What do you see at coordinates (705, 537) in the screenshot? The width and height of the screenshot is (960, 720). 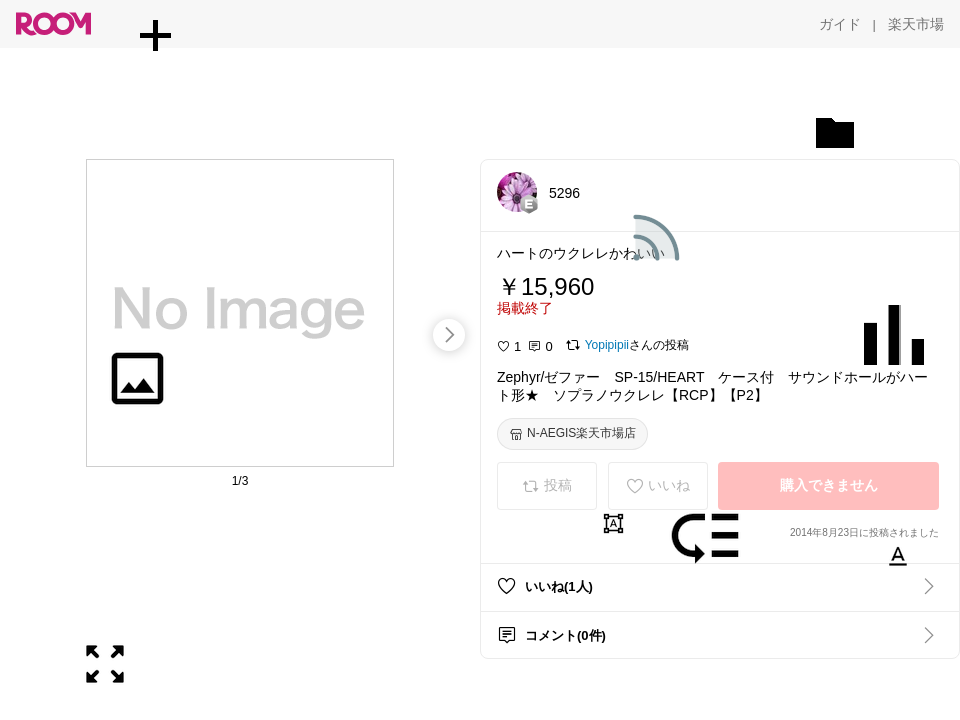 I see `move item to lower priority in a list` at bounding box center [705, 537].